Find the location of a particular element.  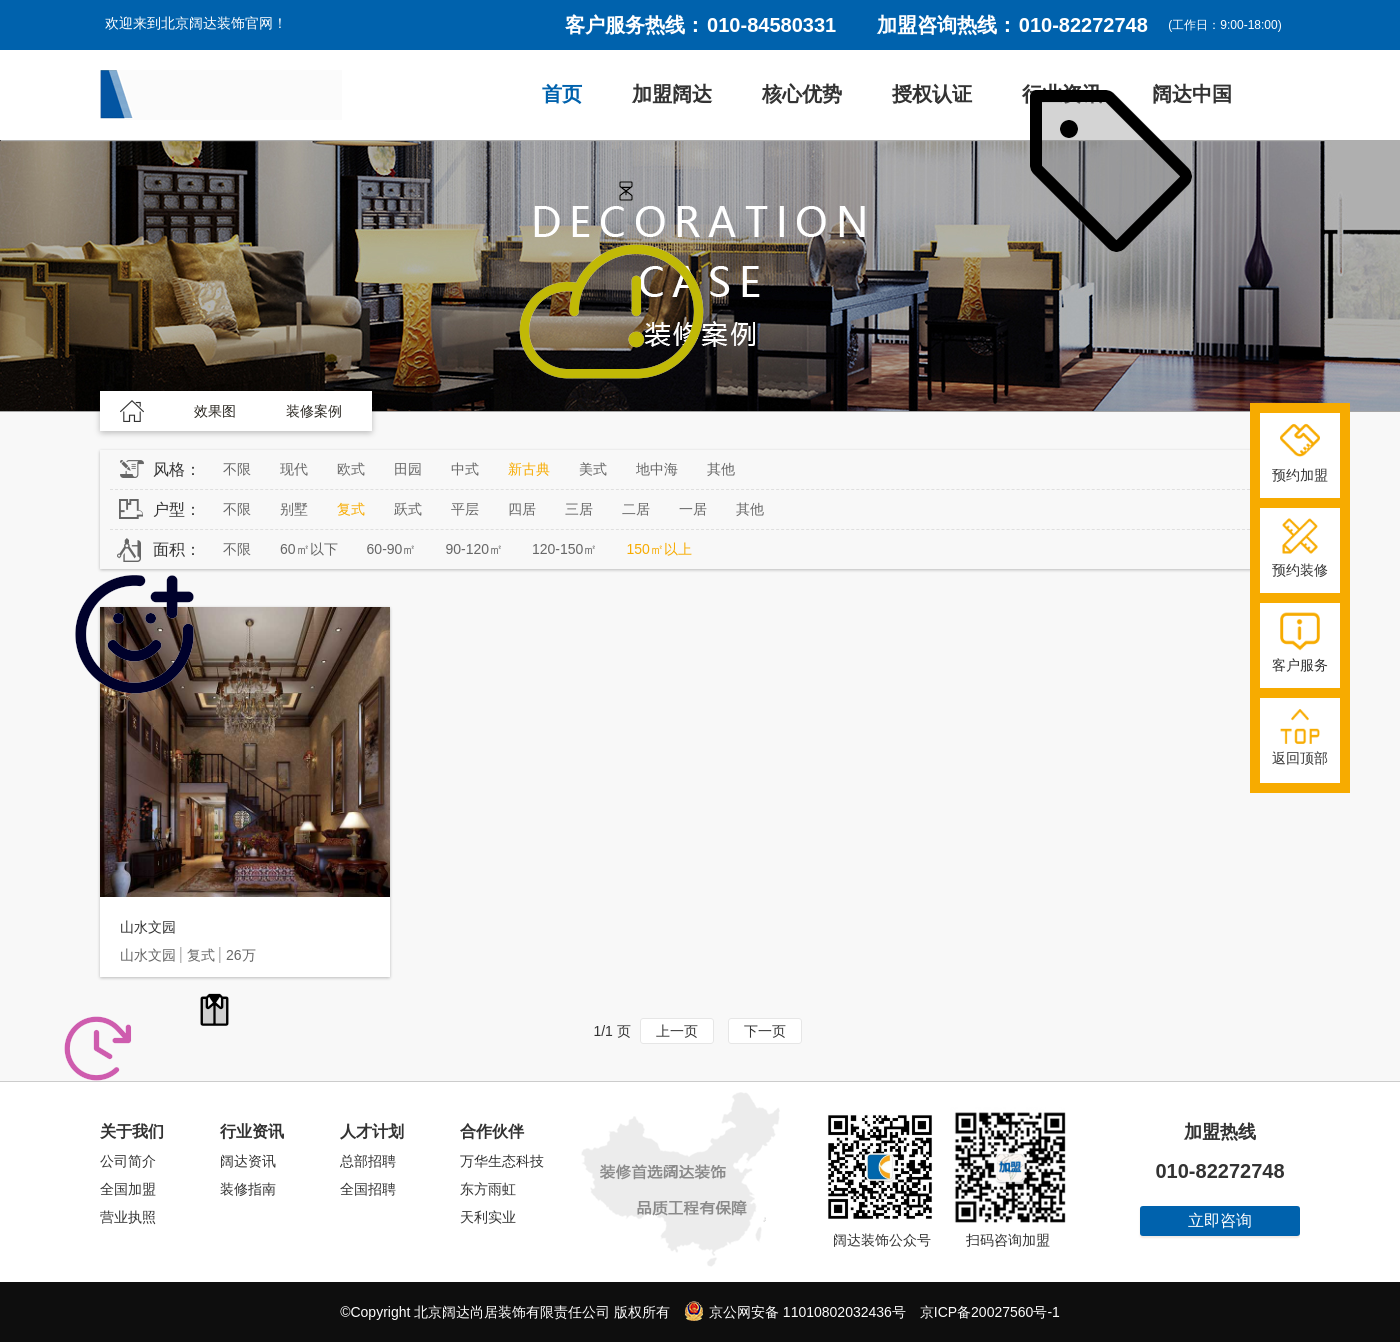

add a reaction to a message is located at coordinates (134, 634).